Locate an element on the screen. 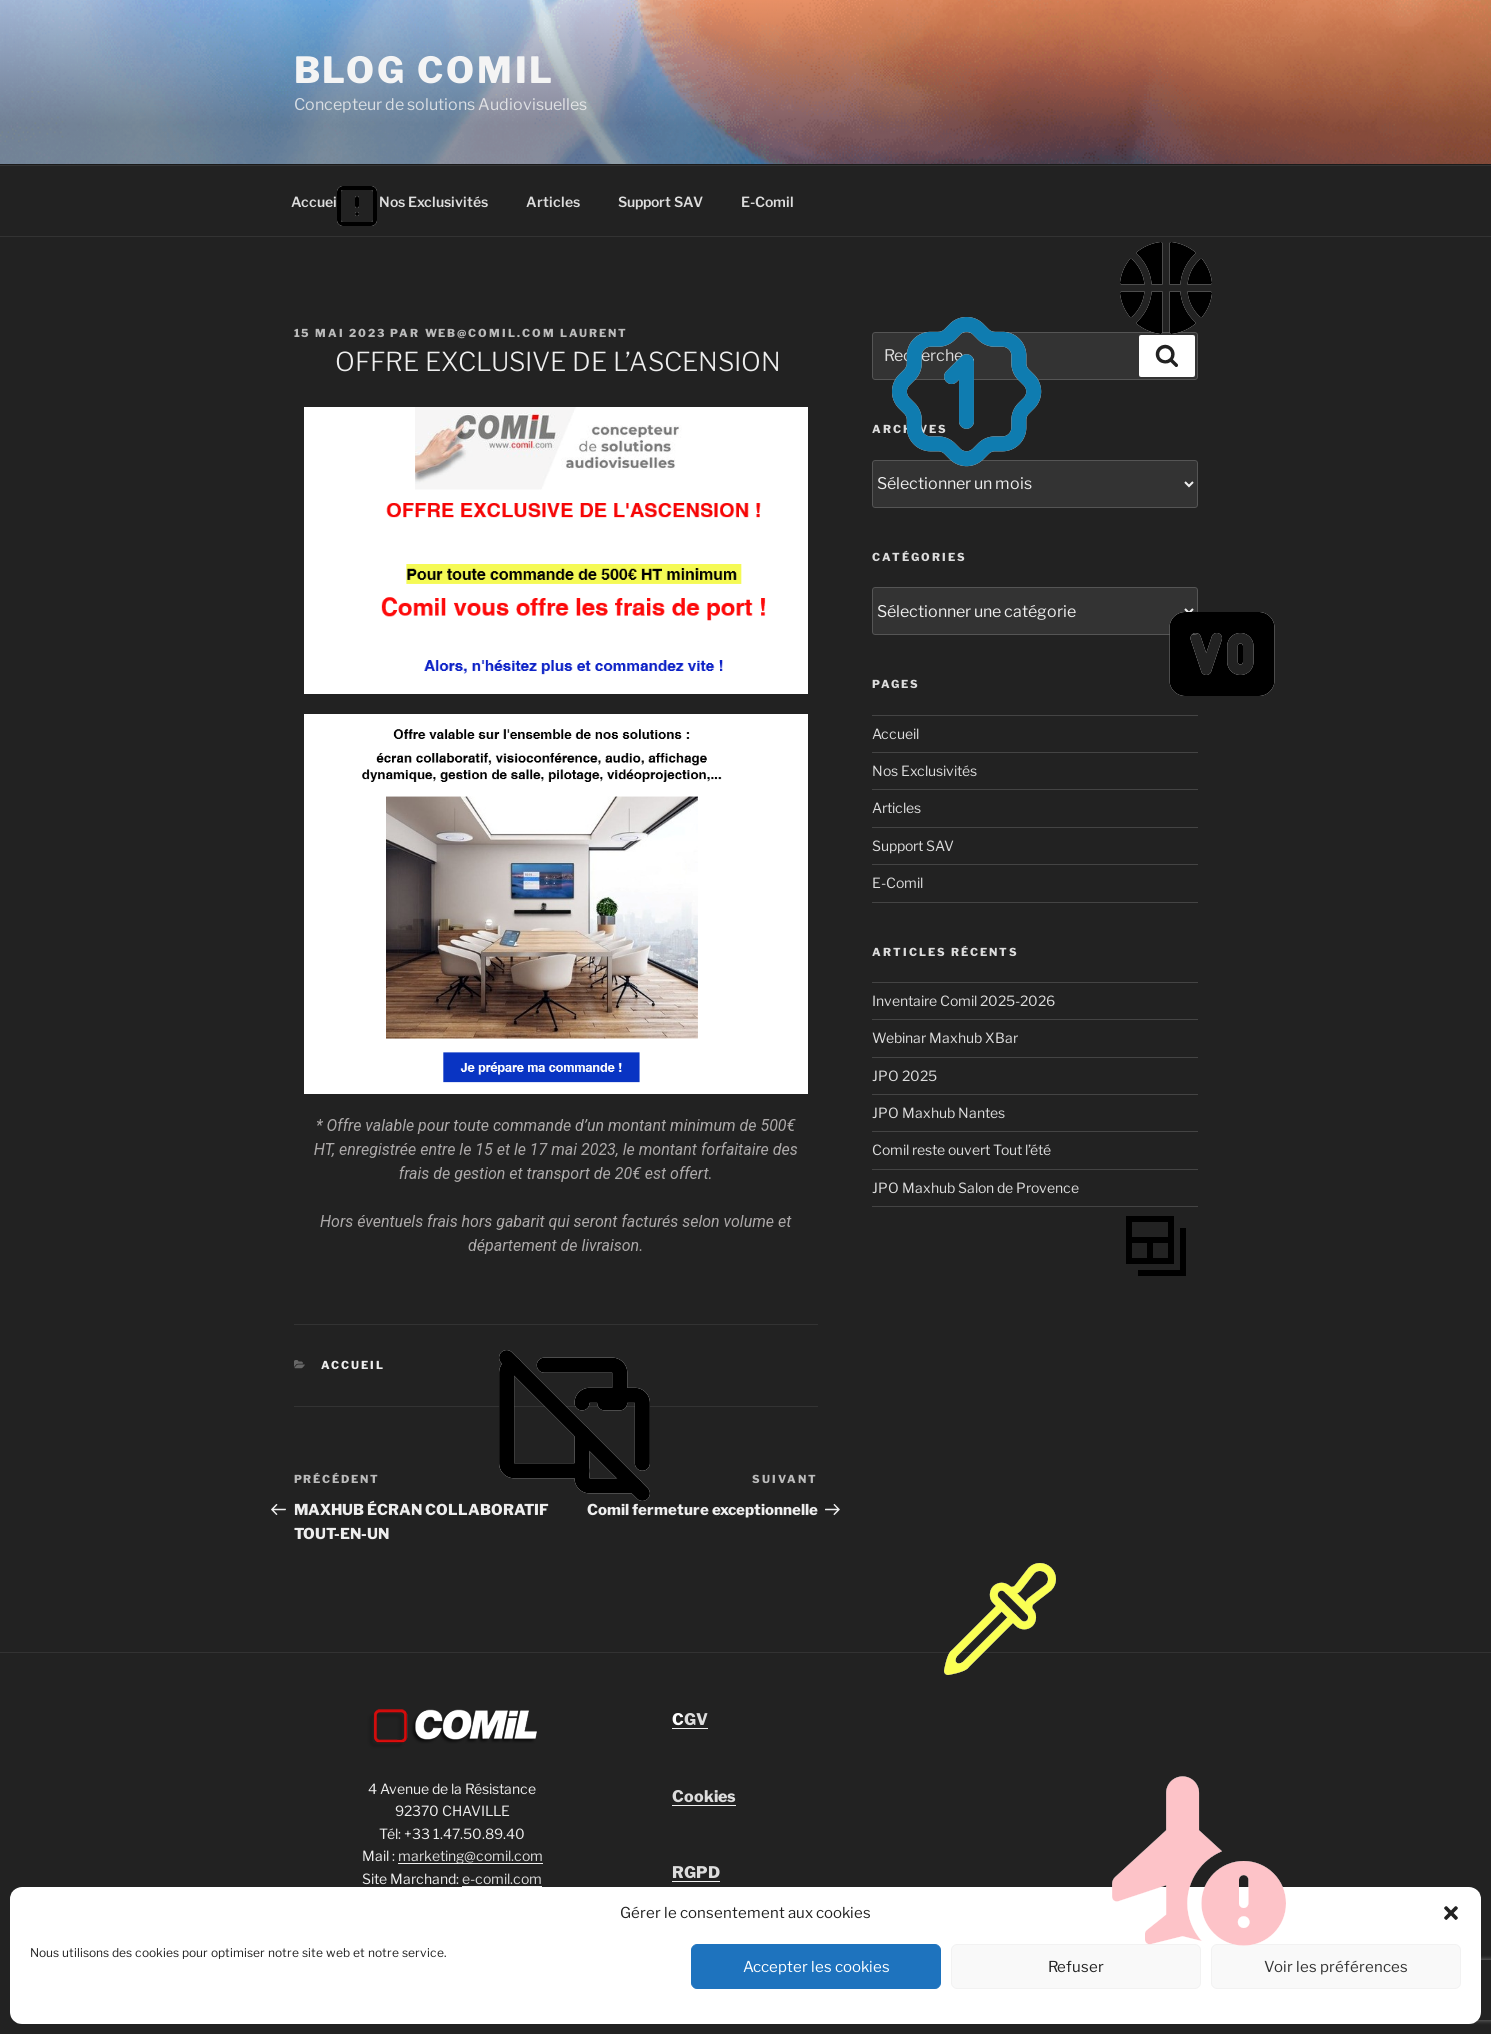 This screenshot has height=2034, width=1491. pick a color from the screen is located at coordinates (1000, 1619).